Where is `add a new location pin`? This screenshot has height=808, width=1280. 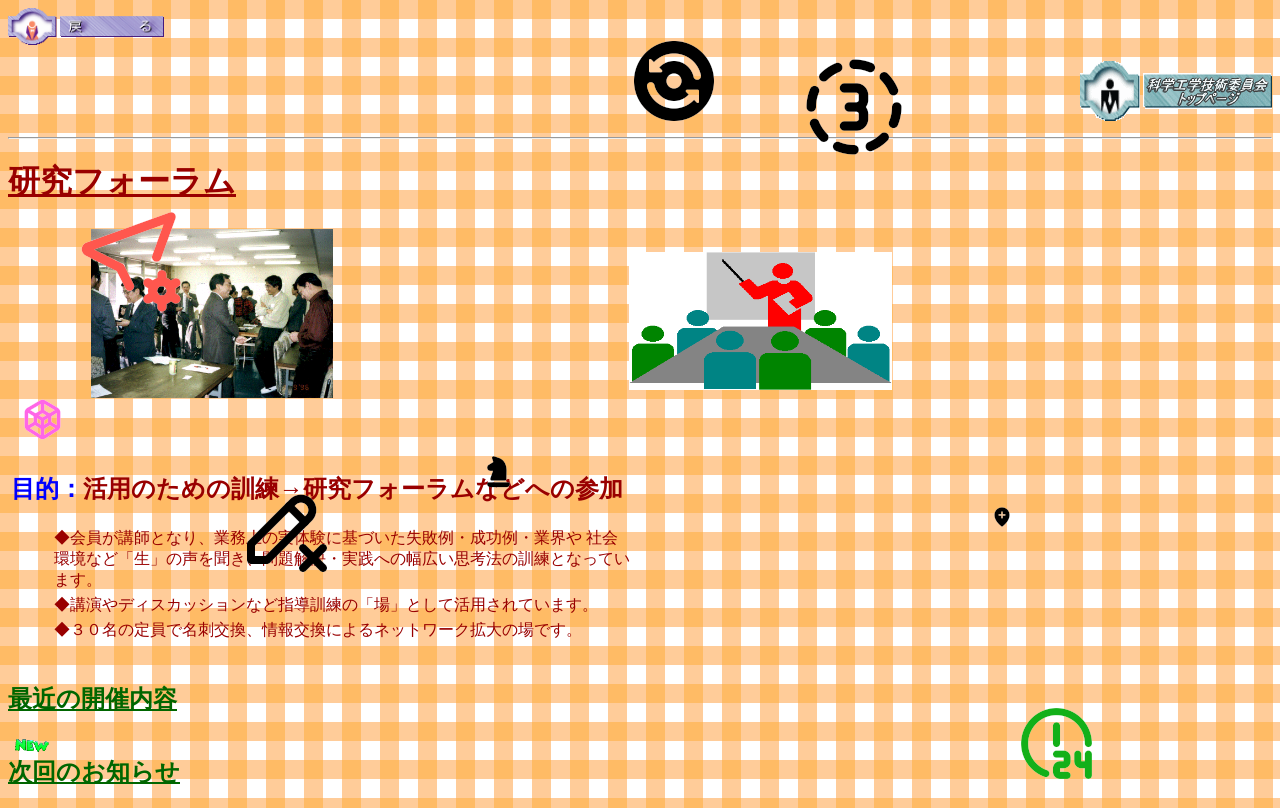 add a new location pin is located at coordinates (1002, 517).